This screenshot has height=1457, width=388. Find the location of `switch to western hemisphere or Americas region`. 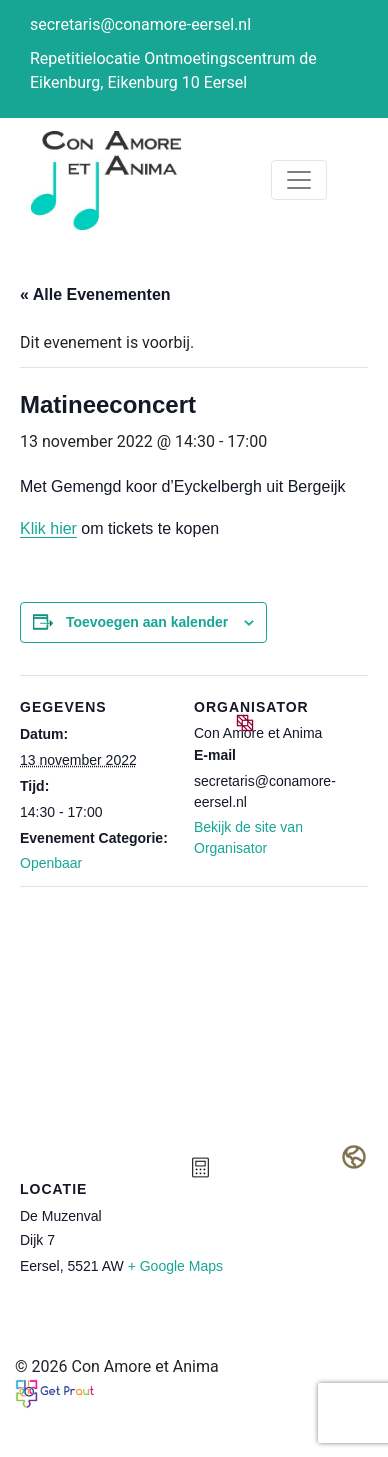

switch to western hemisphere or Americas region is located at coordinates (354, 1157).